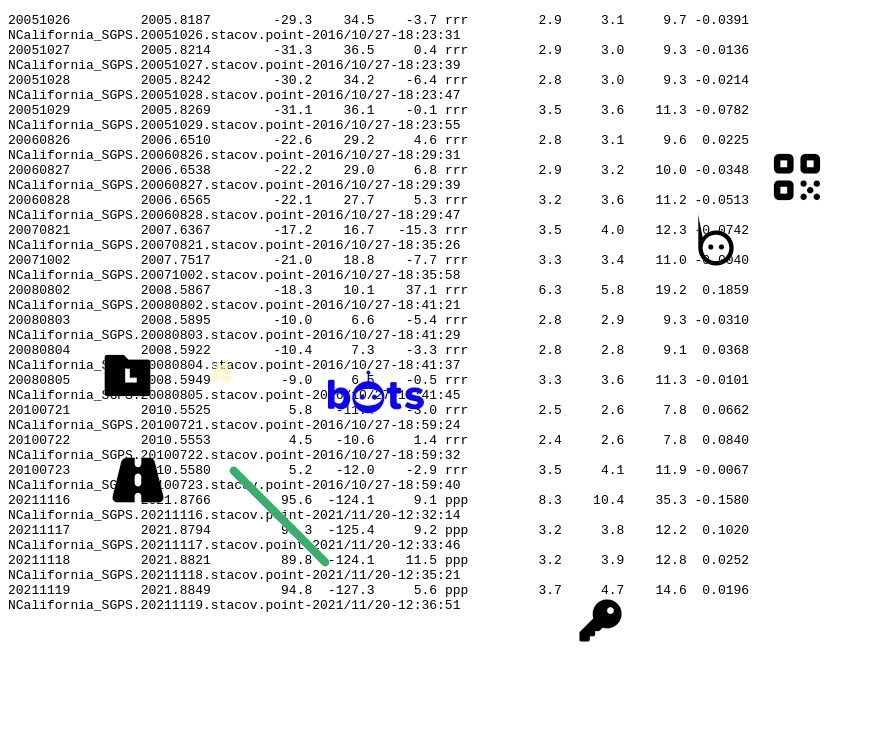 Image resolution: width=890 pixels, height=746 pixels. Describe the element at coordinates (138, 480) in the screenshot. I see `access navigation or directions` at that location.